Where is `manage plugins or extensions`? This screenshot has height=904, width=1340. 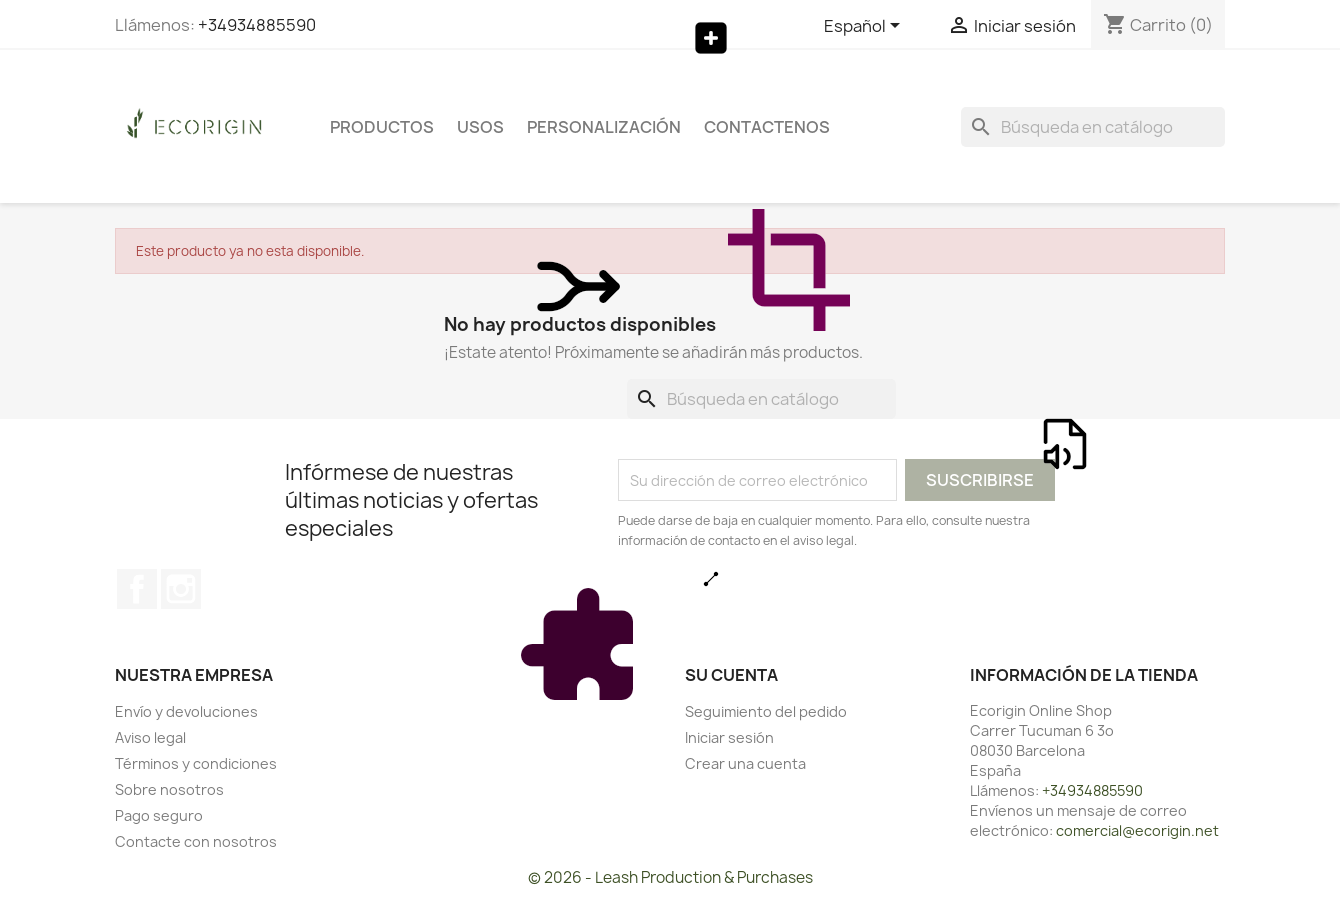 manage plugins or extensions is located at coordinates (577, 644).